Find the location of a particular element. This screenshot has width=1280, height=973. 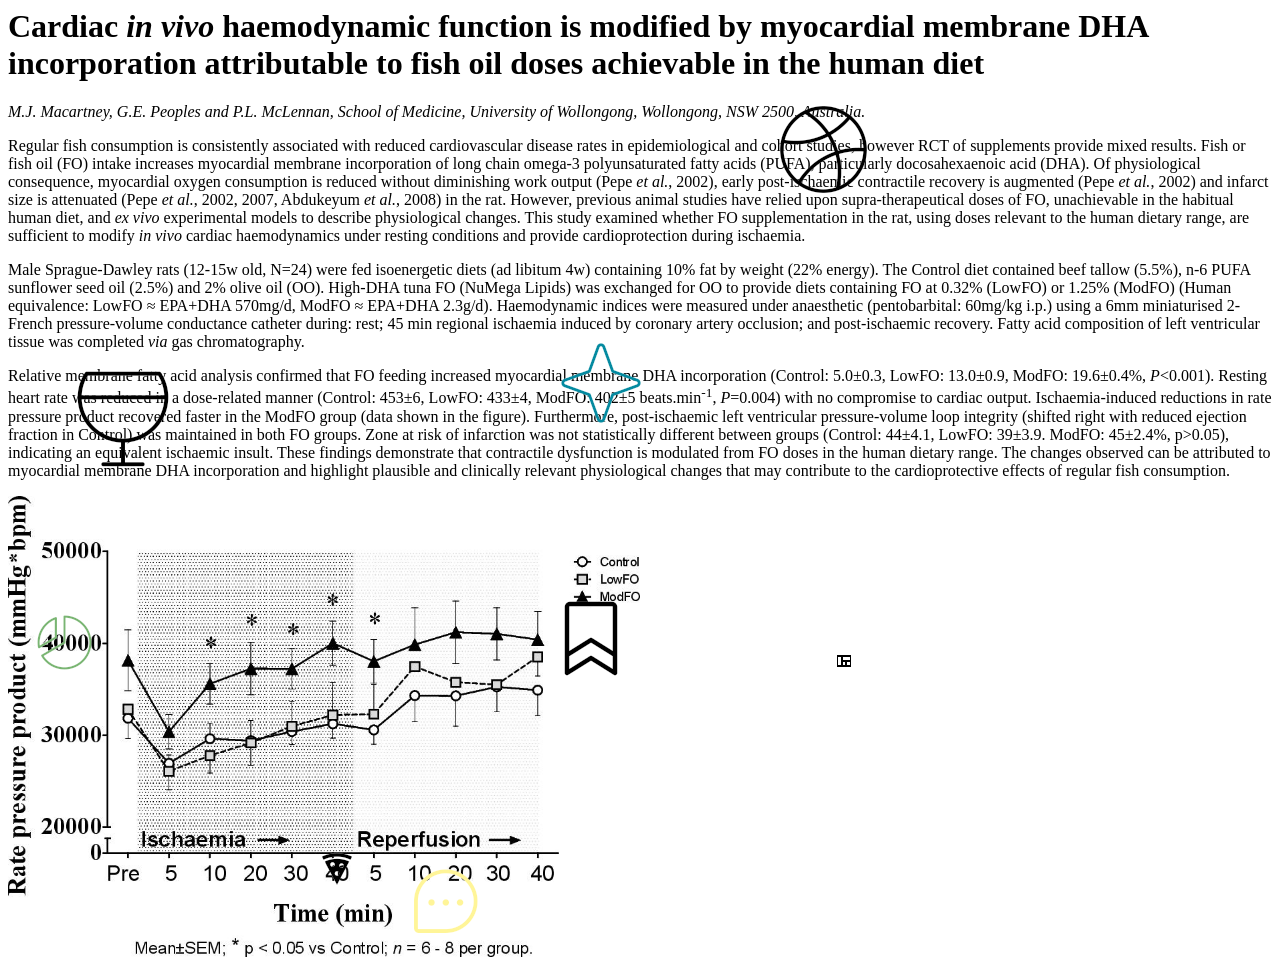

indicates a featured or highlighted item is located at coordinates (601, 383).